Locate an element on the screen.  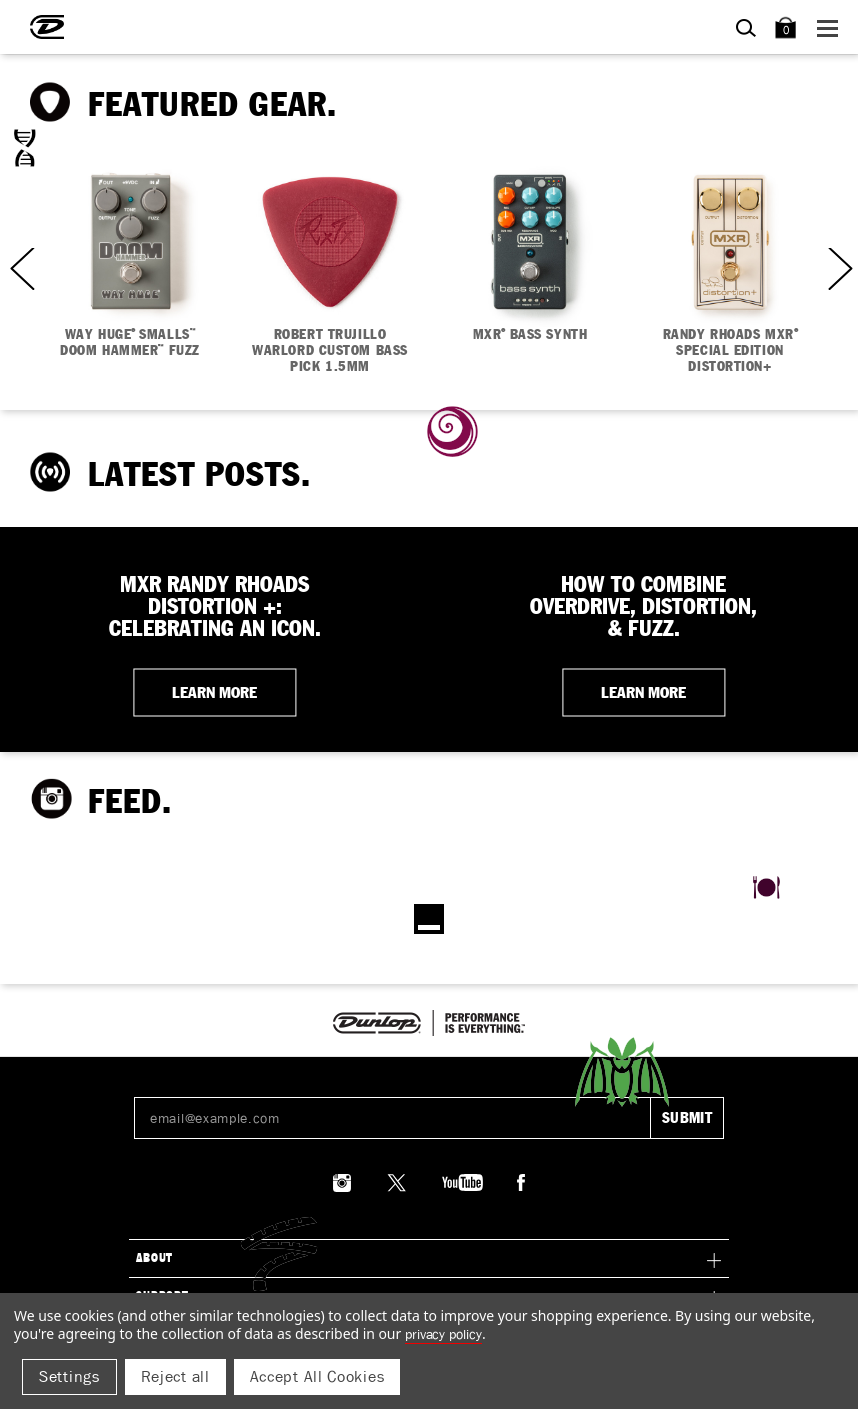
bat creature icon for halloween or horror-themed game is located at coordinates (622, 1072).